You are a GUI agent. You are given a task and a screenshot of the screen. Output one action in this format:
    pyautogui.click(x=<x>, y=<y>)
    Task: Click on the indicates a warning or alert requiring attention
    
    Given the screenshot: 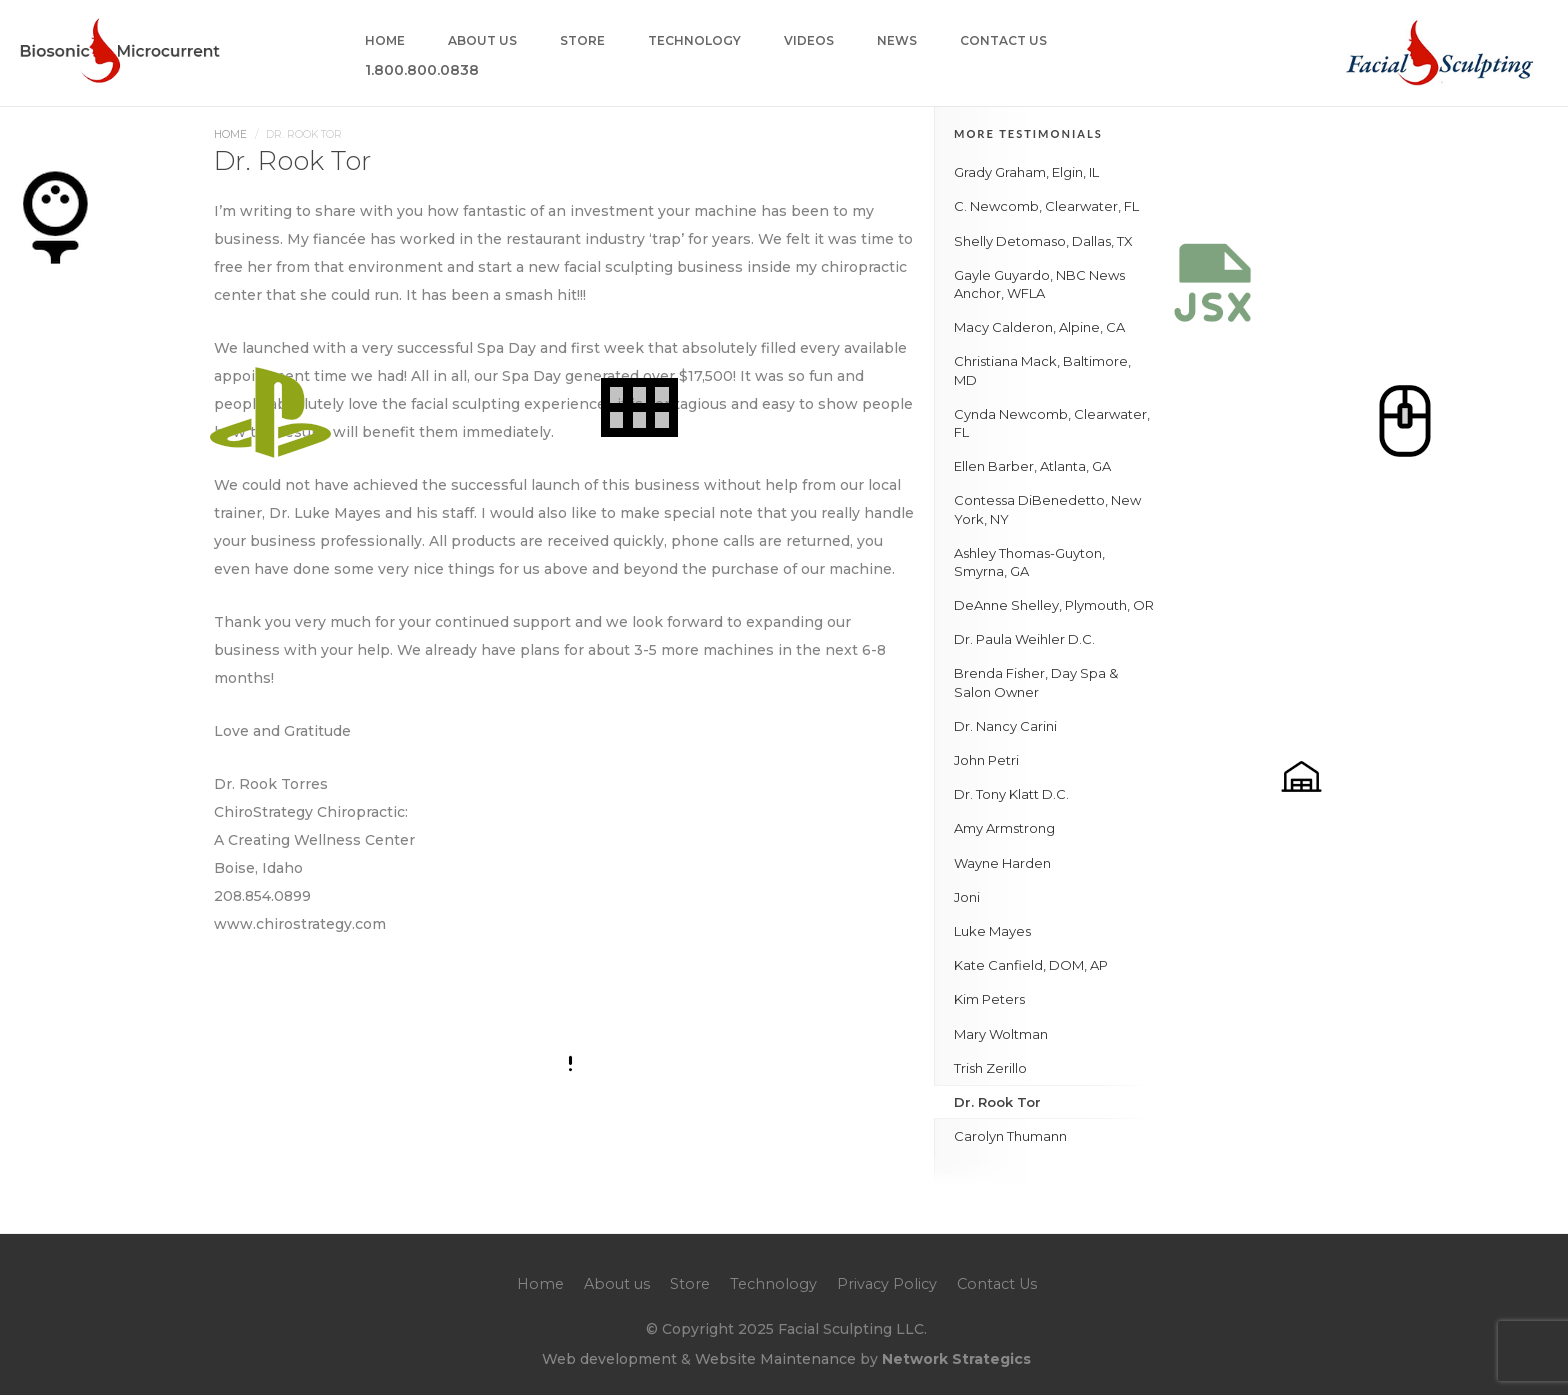 What is the action you would take?
    pyautogui.click(x=570, y=1063)
    